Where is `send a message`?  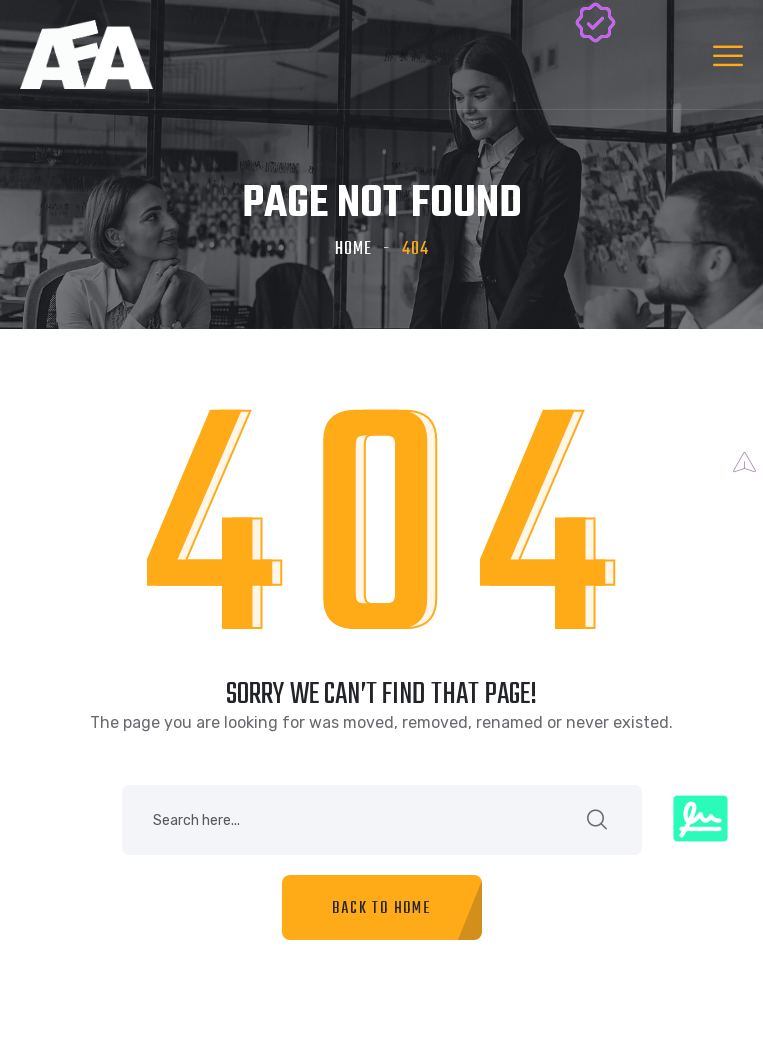
send a message is located at coordinates (744, 462).